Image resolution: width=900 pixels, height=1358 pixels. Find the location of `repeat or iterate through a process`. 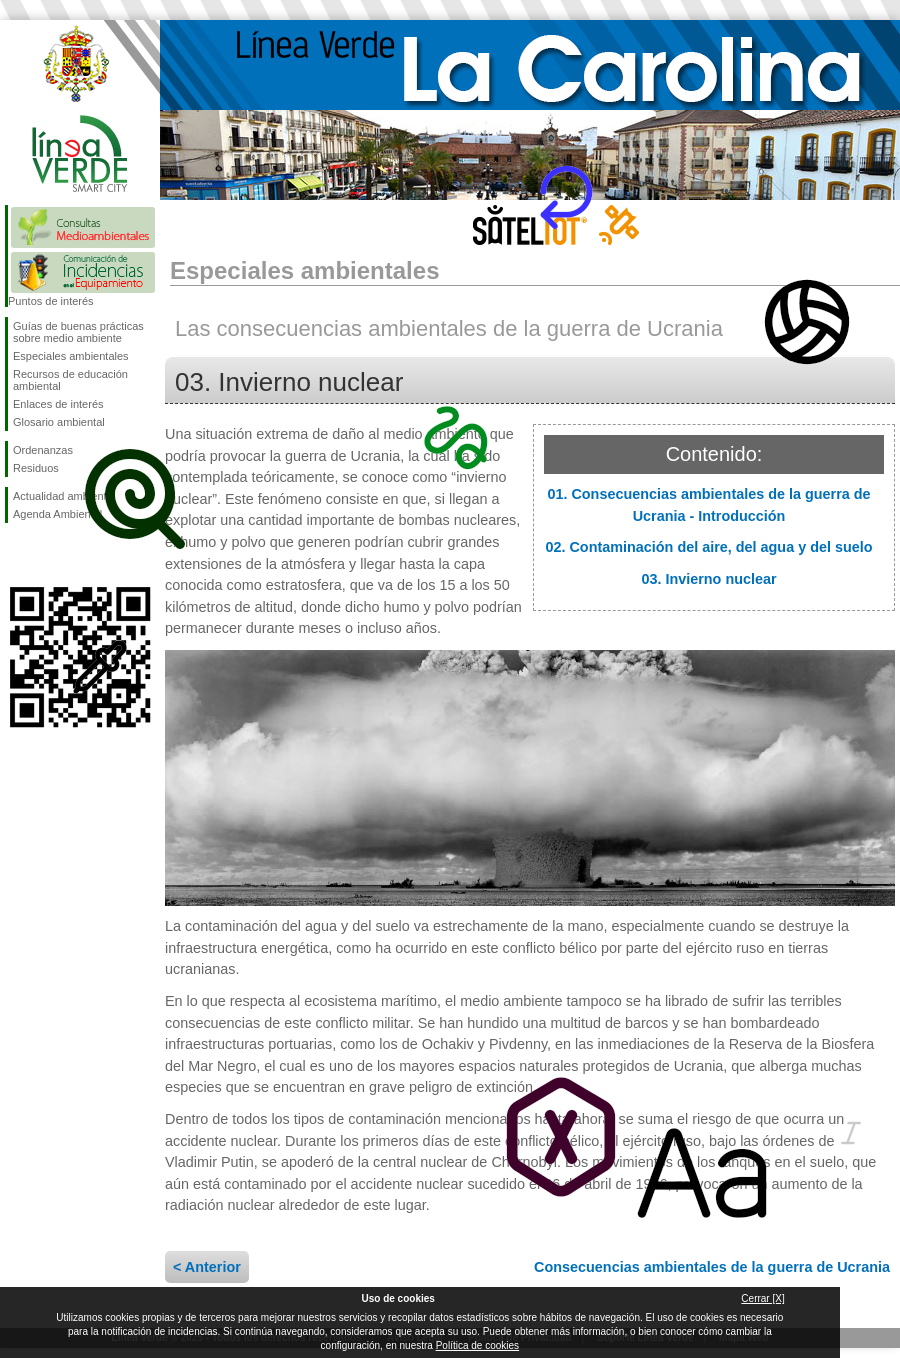

repeat or iterate through a process is located at coordinates (566, 197).